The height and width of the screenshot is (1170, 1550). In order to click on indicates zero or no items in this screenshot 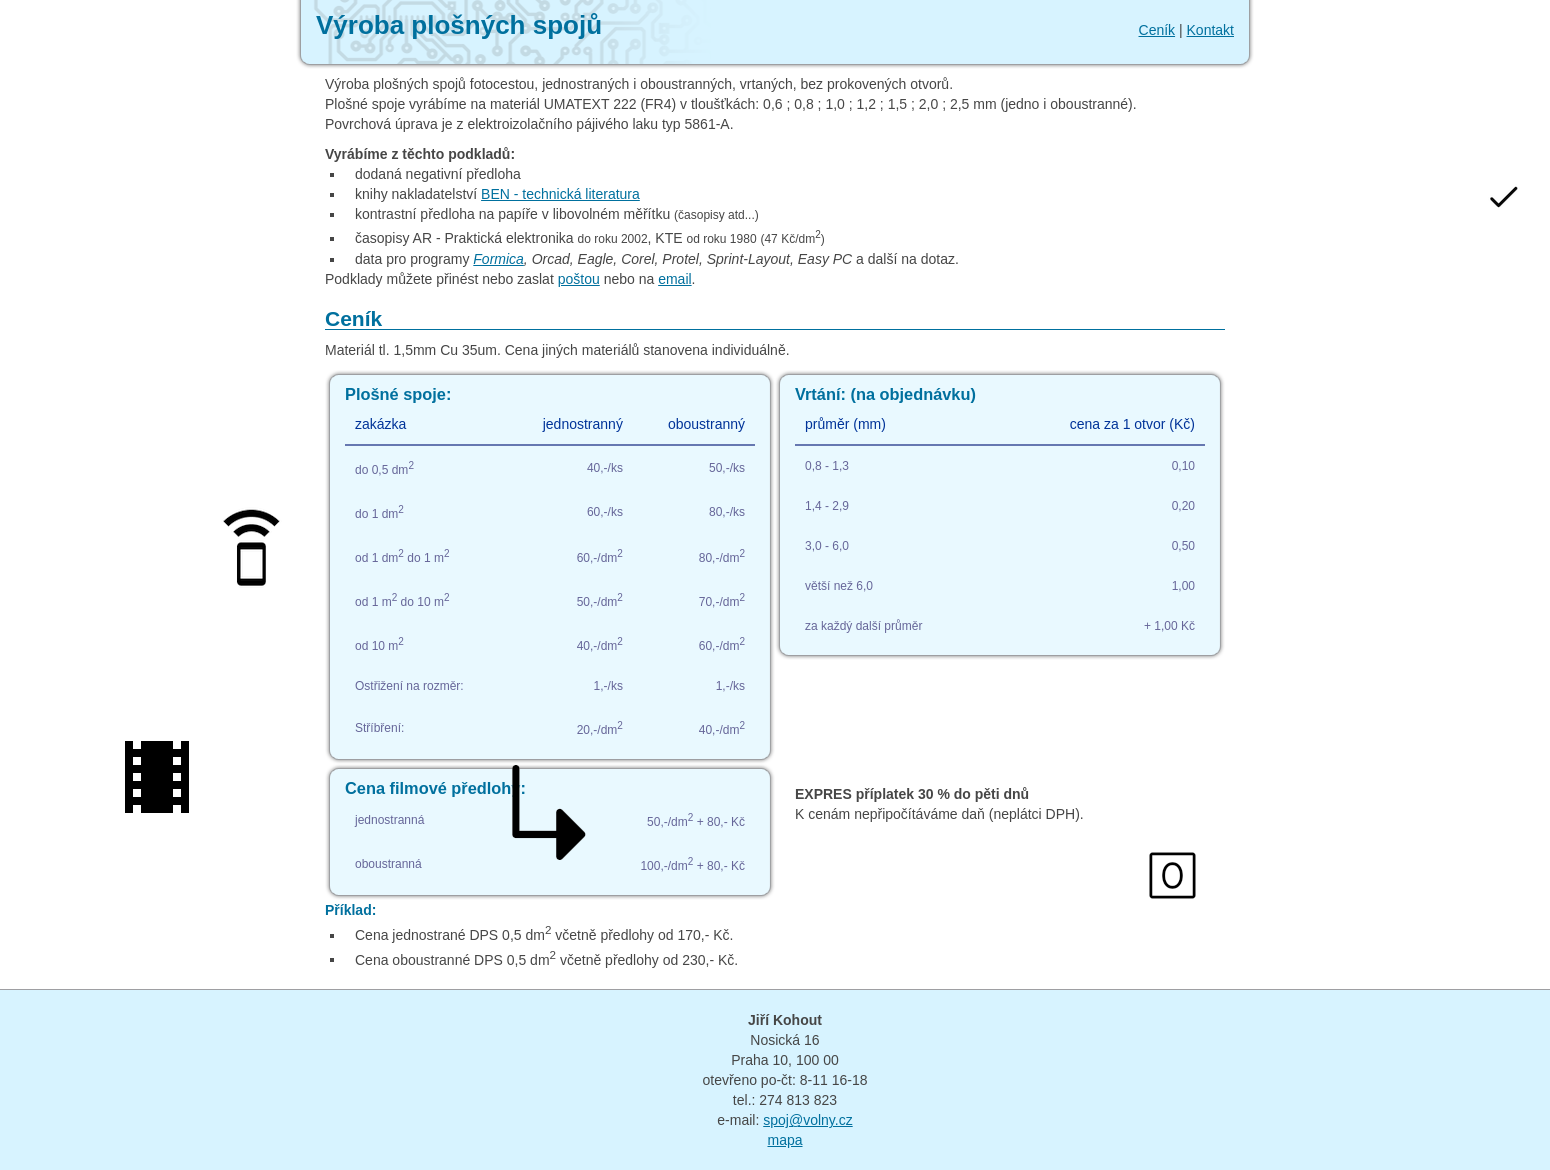, I will do `click(1172, 875)`.